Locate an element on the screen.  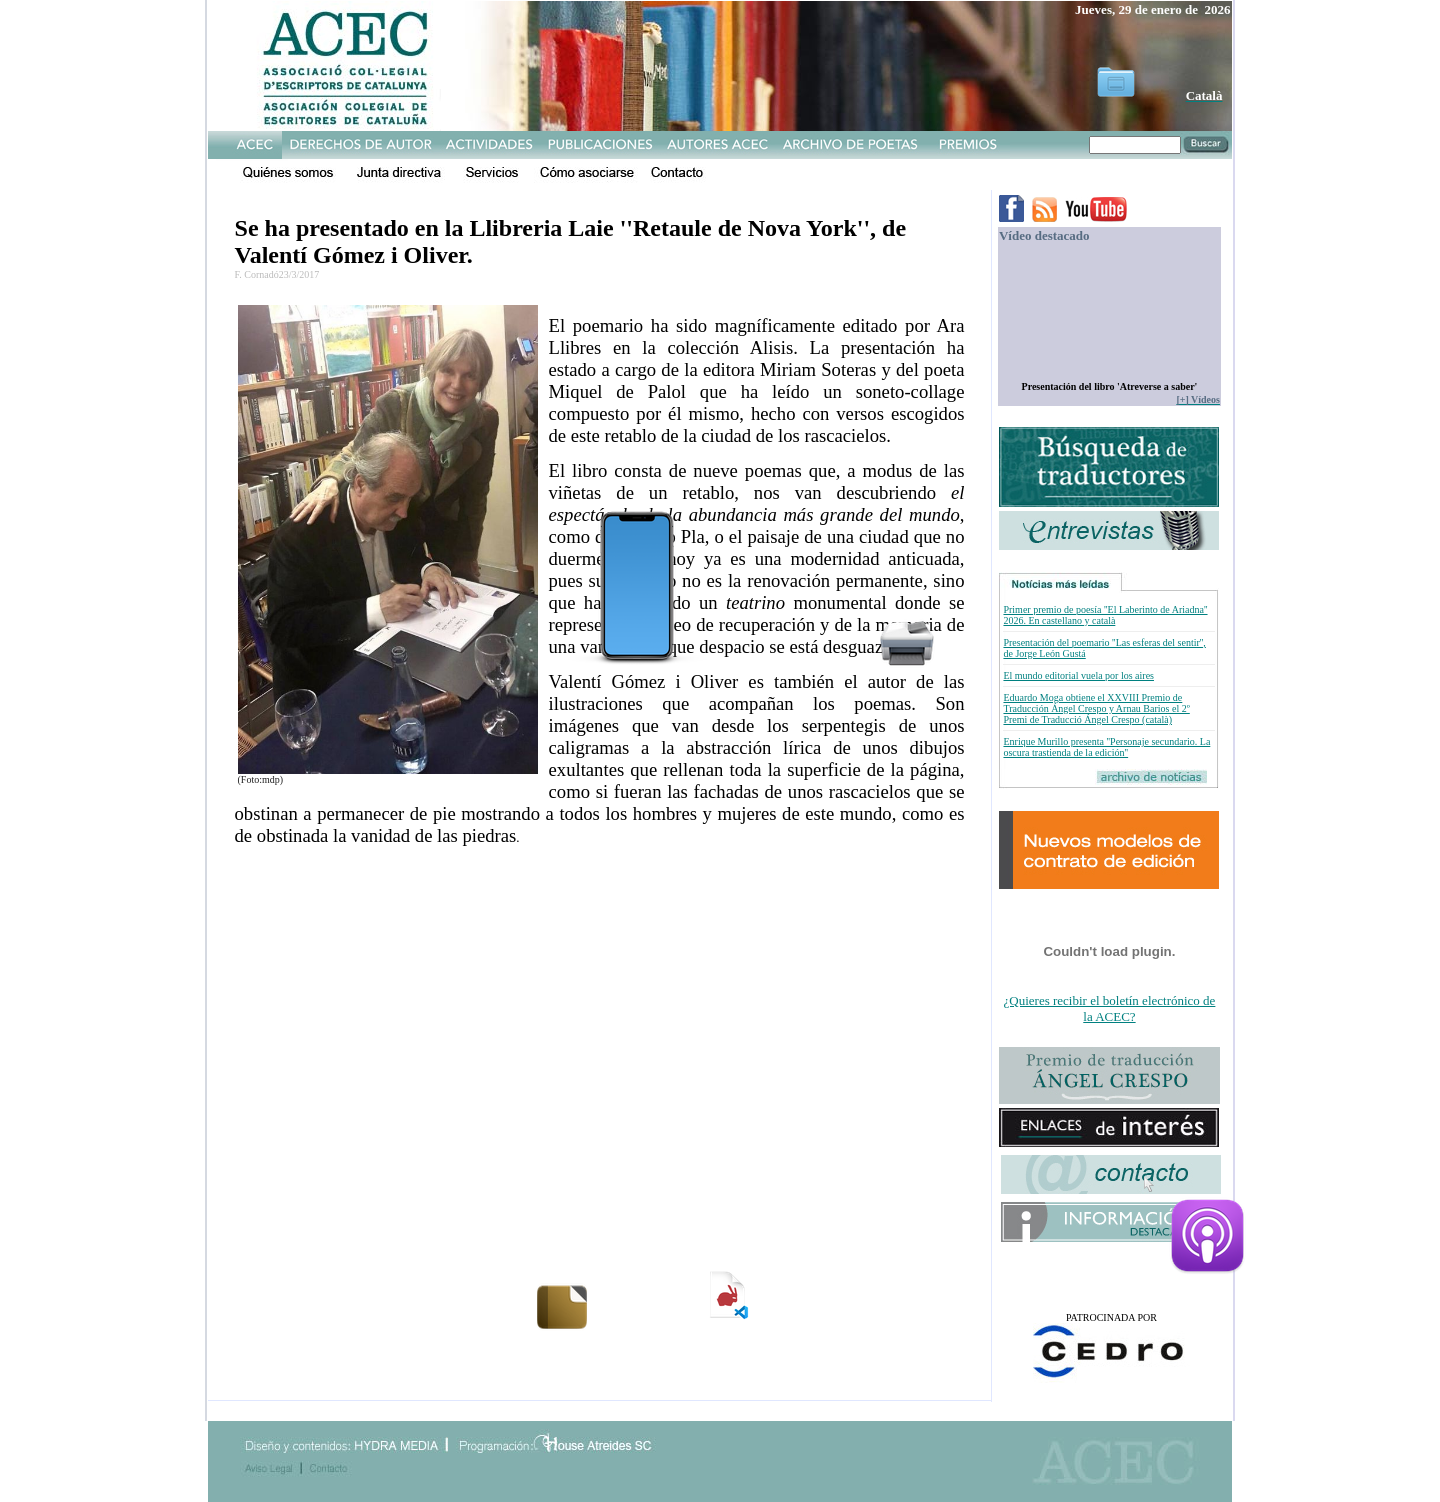
open a jade-related project or file in Visual Studio Code is located at coordinates (727, 1295).